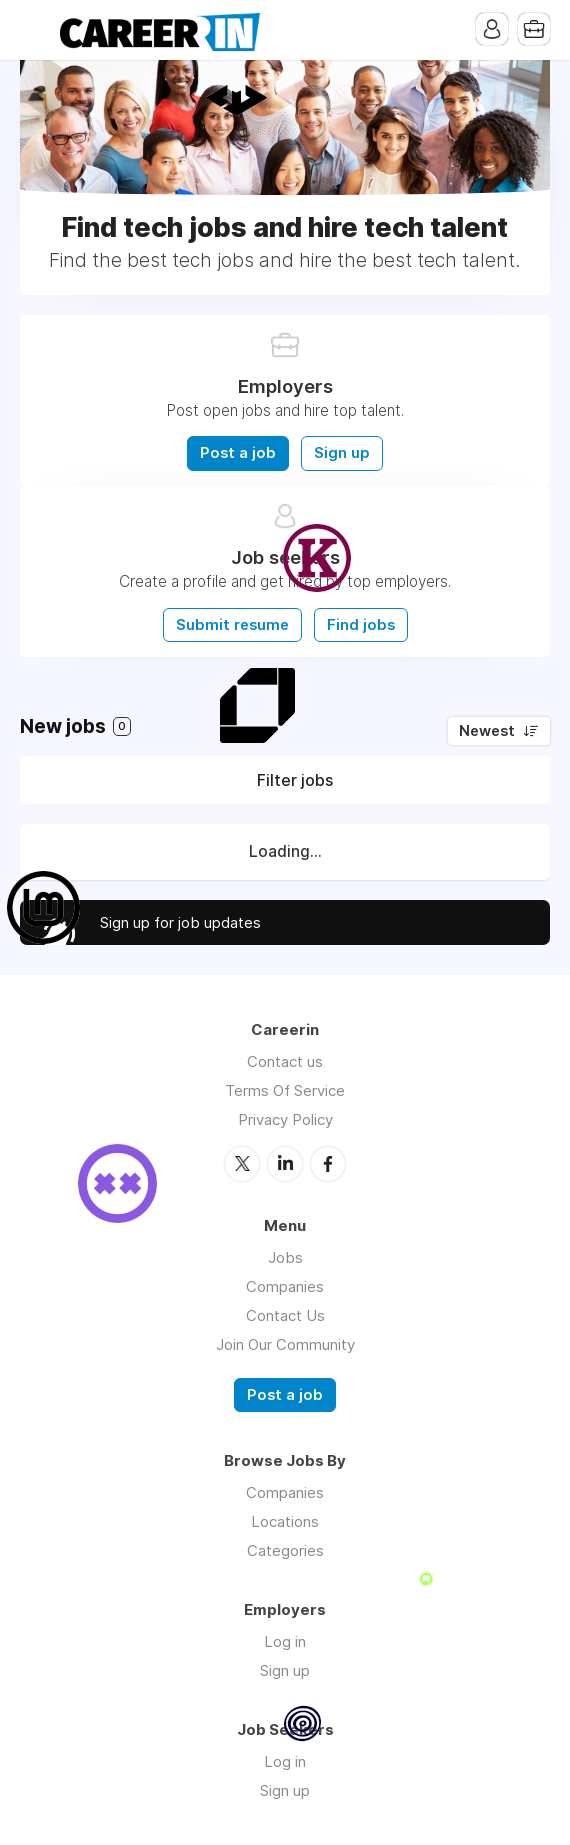 This screenshot has width=570, height=1845. Describe the element at coordinates (43, 907) in the screenshot. I see `Linux Mint operating system logo` at that location.